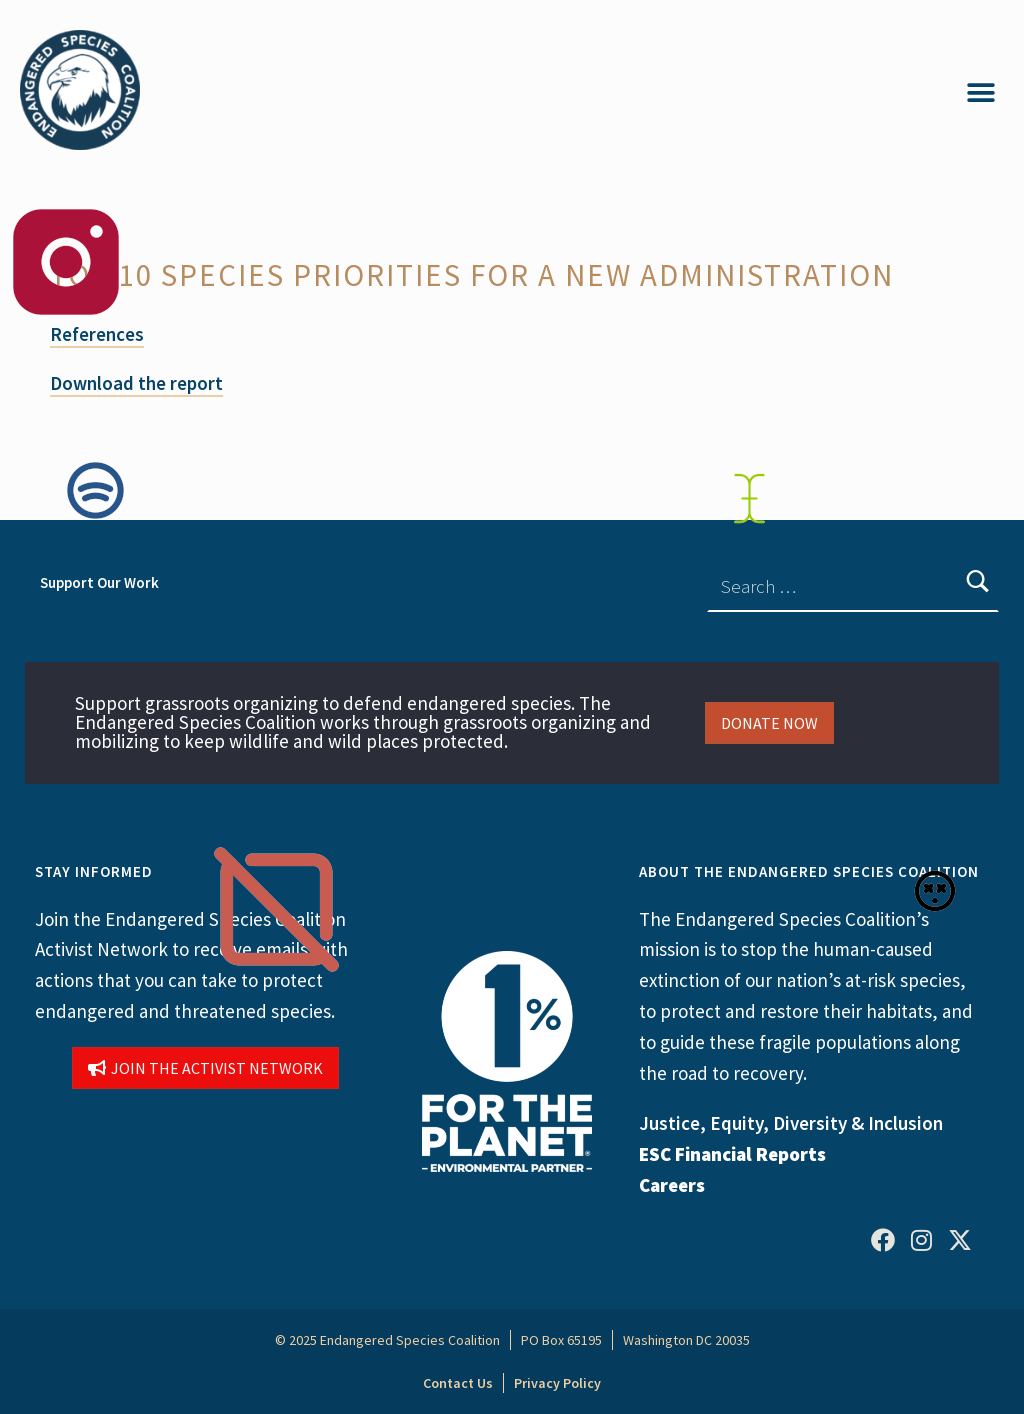  Describe the element at coordinates (749, 498) in the screenshot. I see `text input field is active` at that location.